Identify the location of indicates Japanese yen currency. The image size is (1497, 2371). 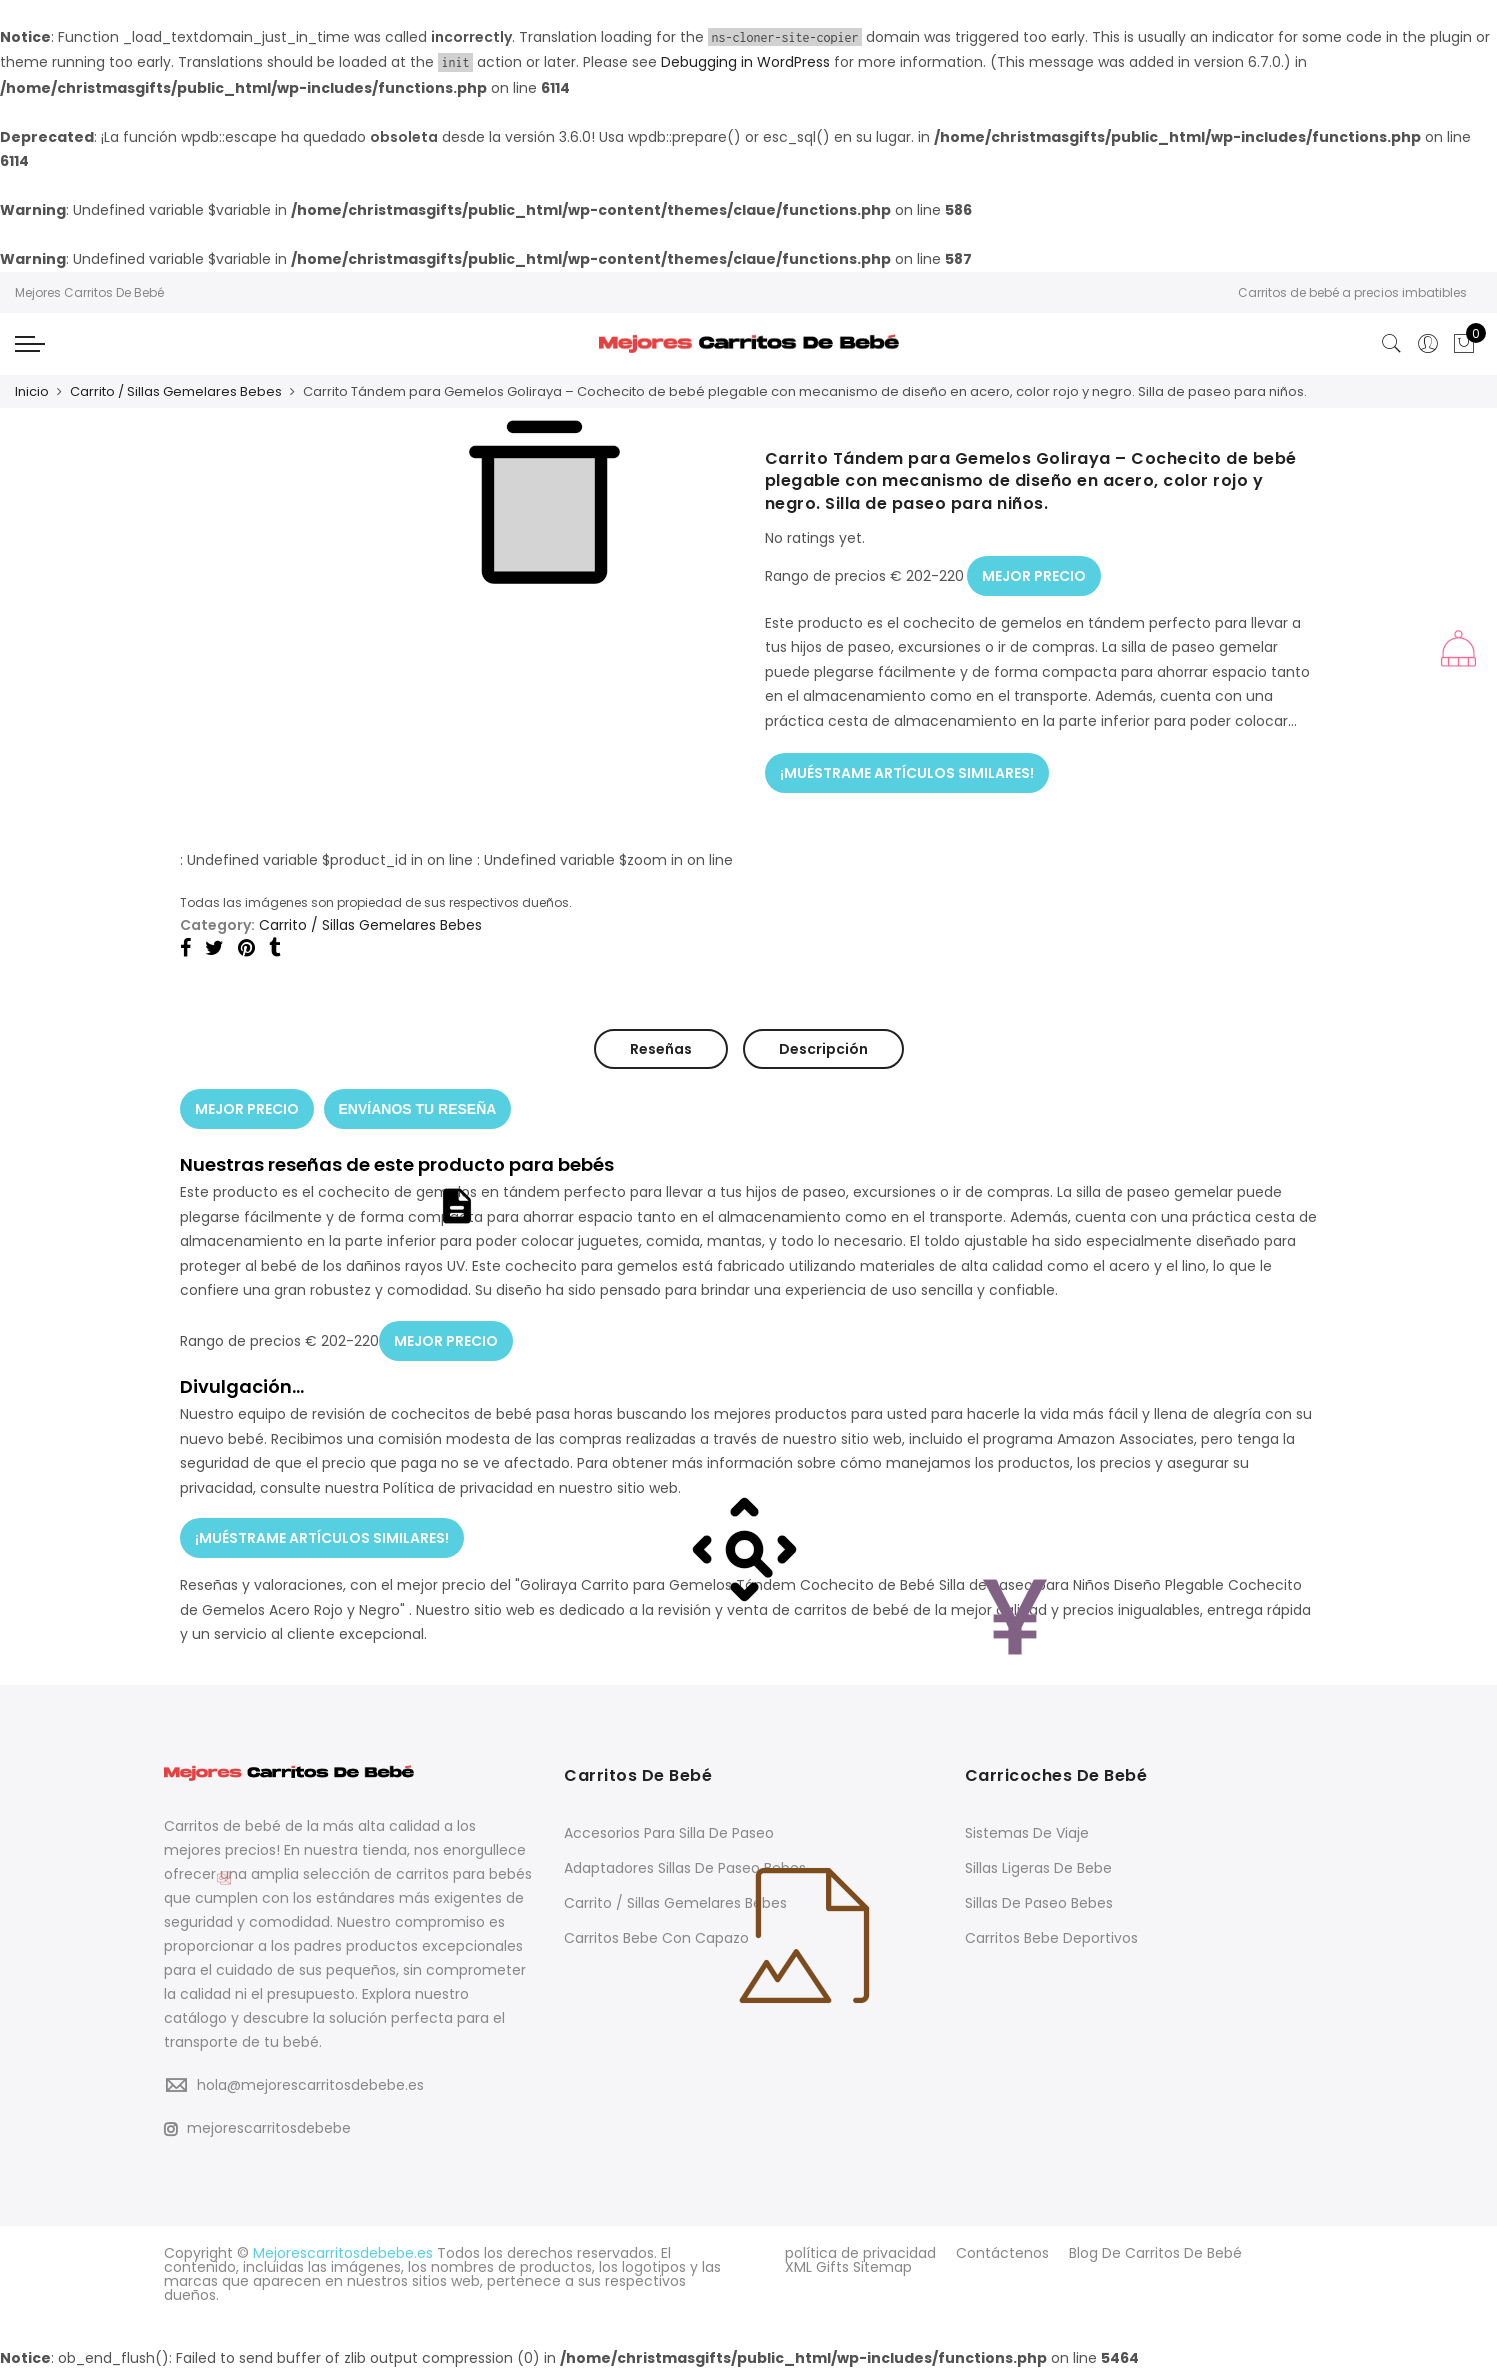
(1015, 1617).